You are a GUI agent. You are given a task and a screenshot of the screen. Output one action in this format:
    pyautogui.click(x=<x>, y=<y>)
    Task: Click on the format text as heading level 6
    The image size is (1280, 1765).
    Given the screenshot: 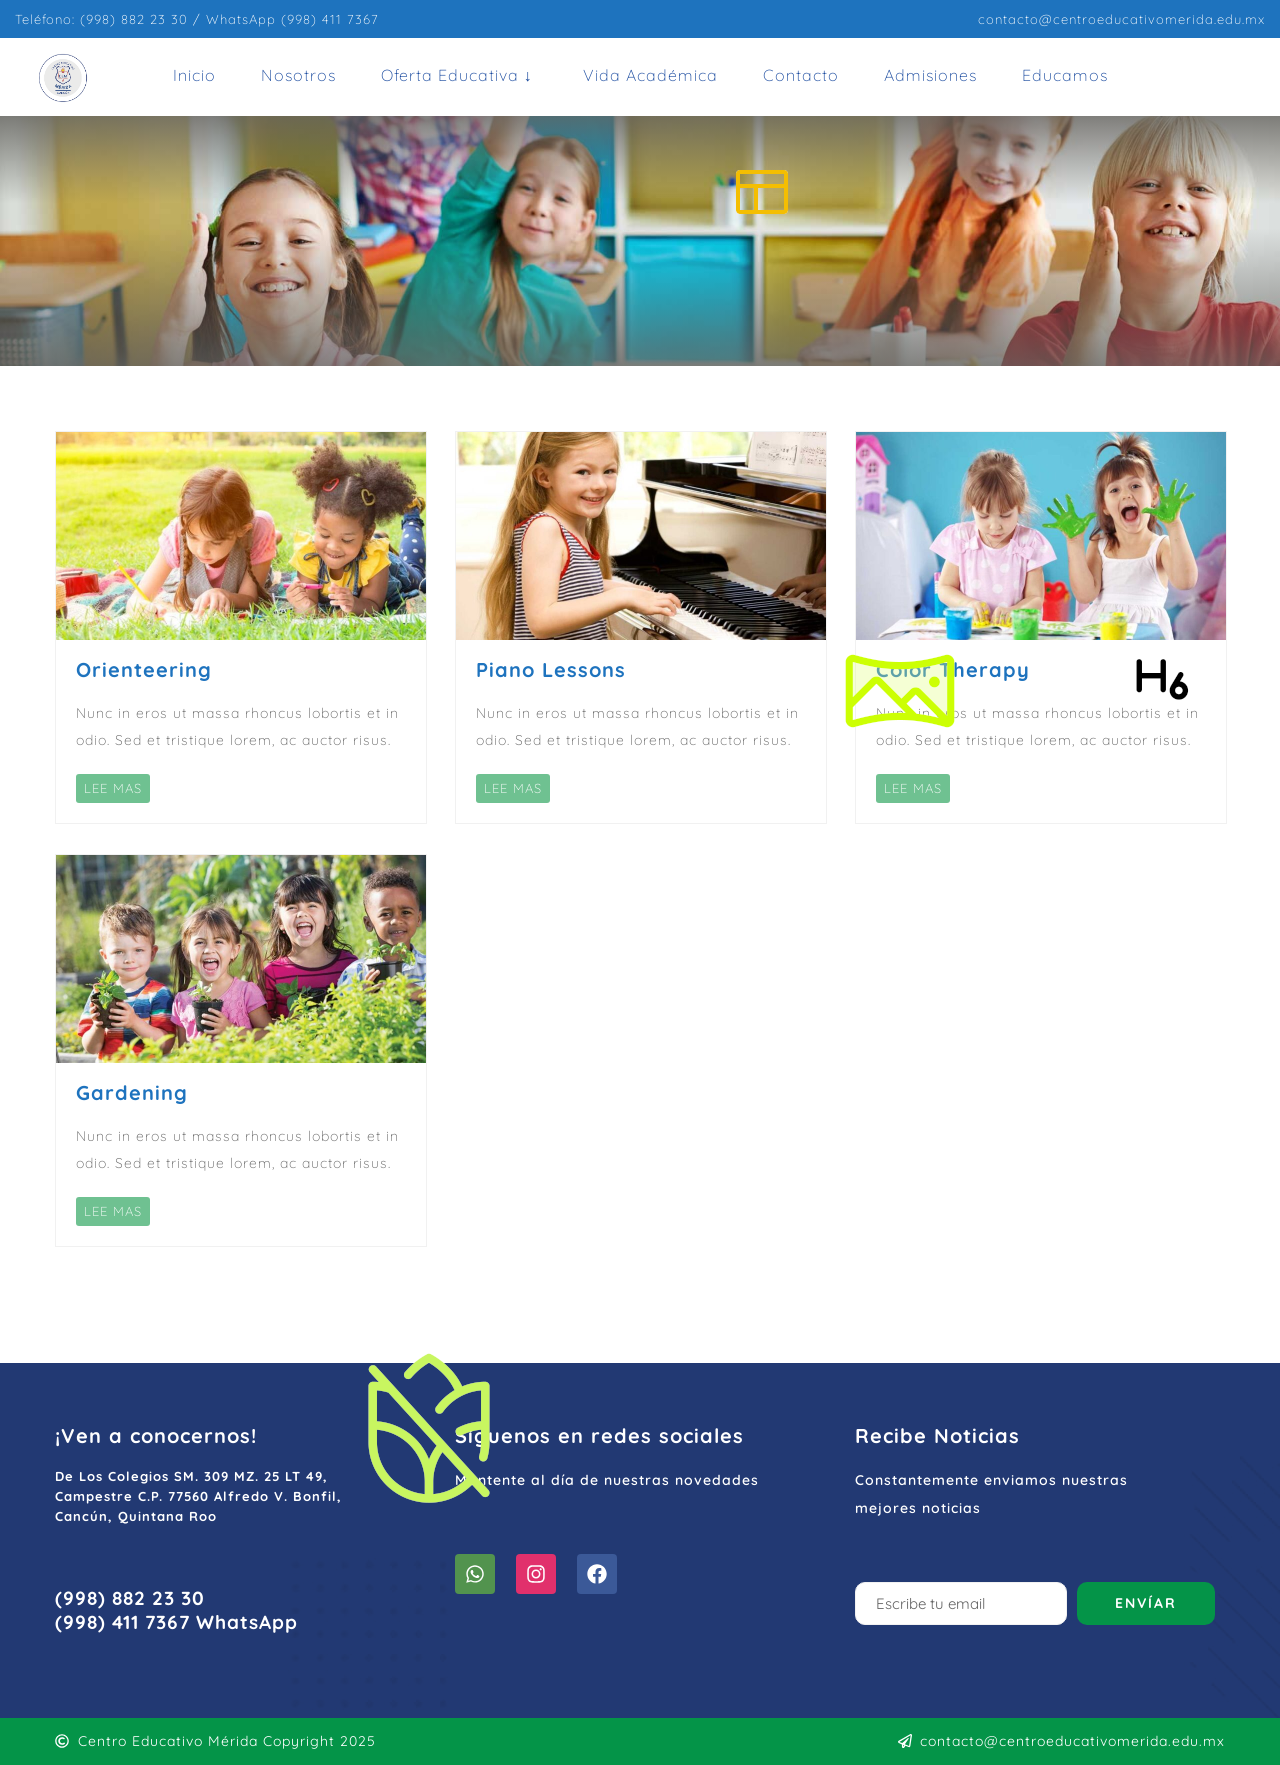 What is the action you would take?
    pyautogui.click(x=1159, y=678)
    